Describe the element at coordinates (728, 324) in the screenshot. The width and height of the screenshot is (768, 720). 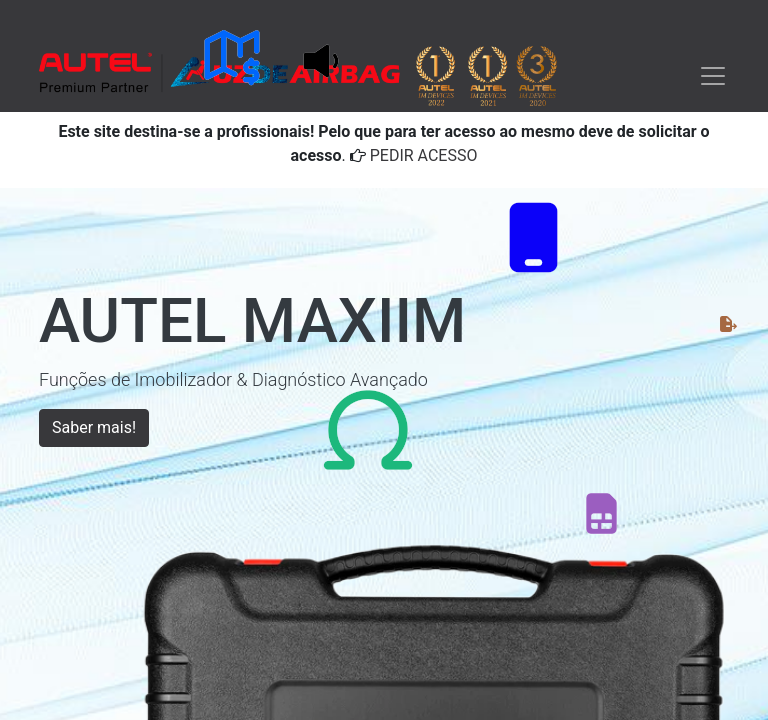
I see `export file to another location or format` at that location.